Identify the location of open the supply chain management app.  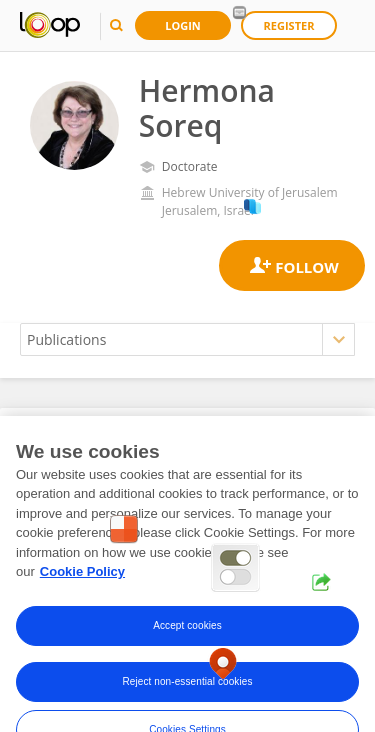
(252, 206).